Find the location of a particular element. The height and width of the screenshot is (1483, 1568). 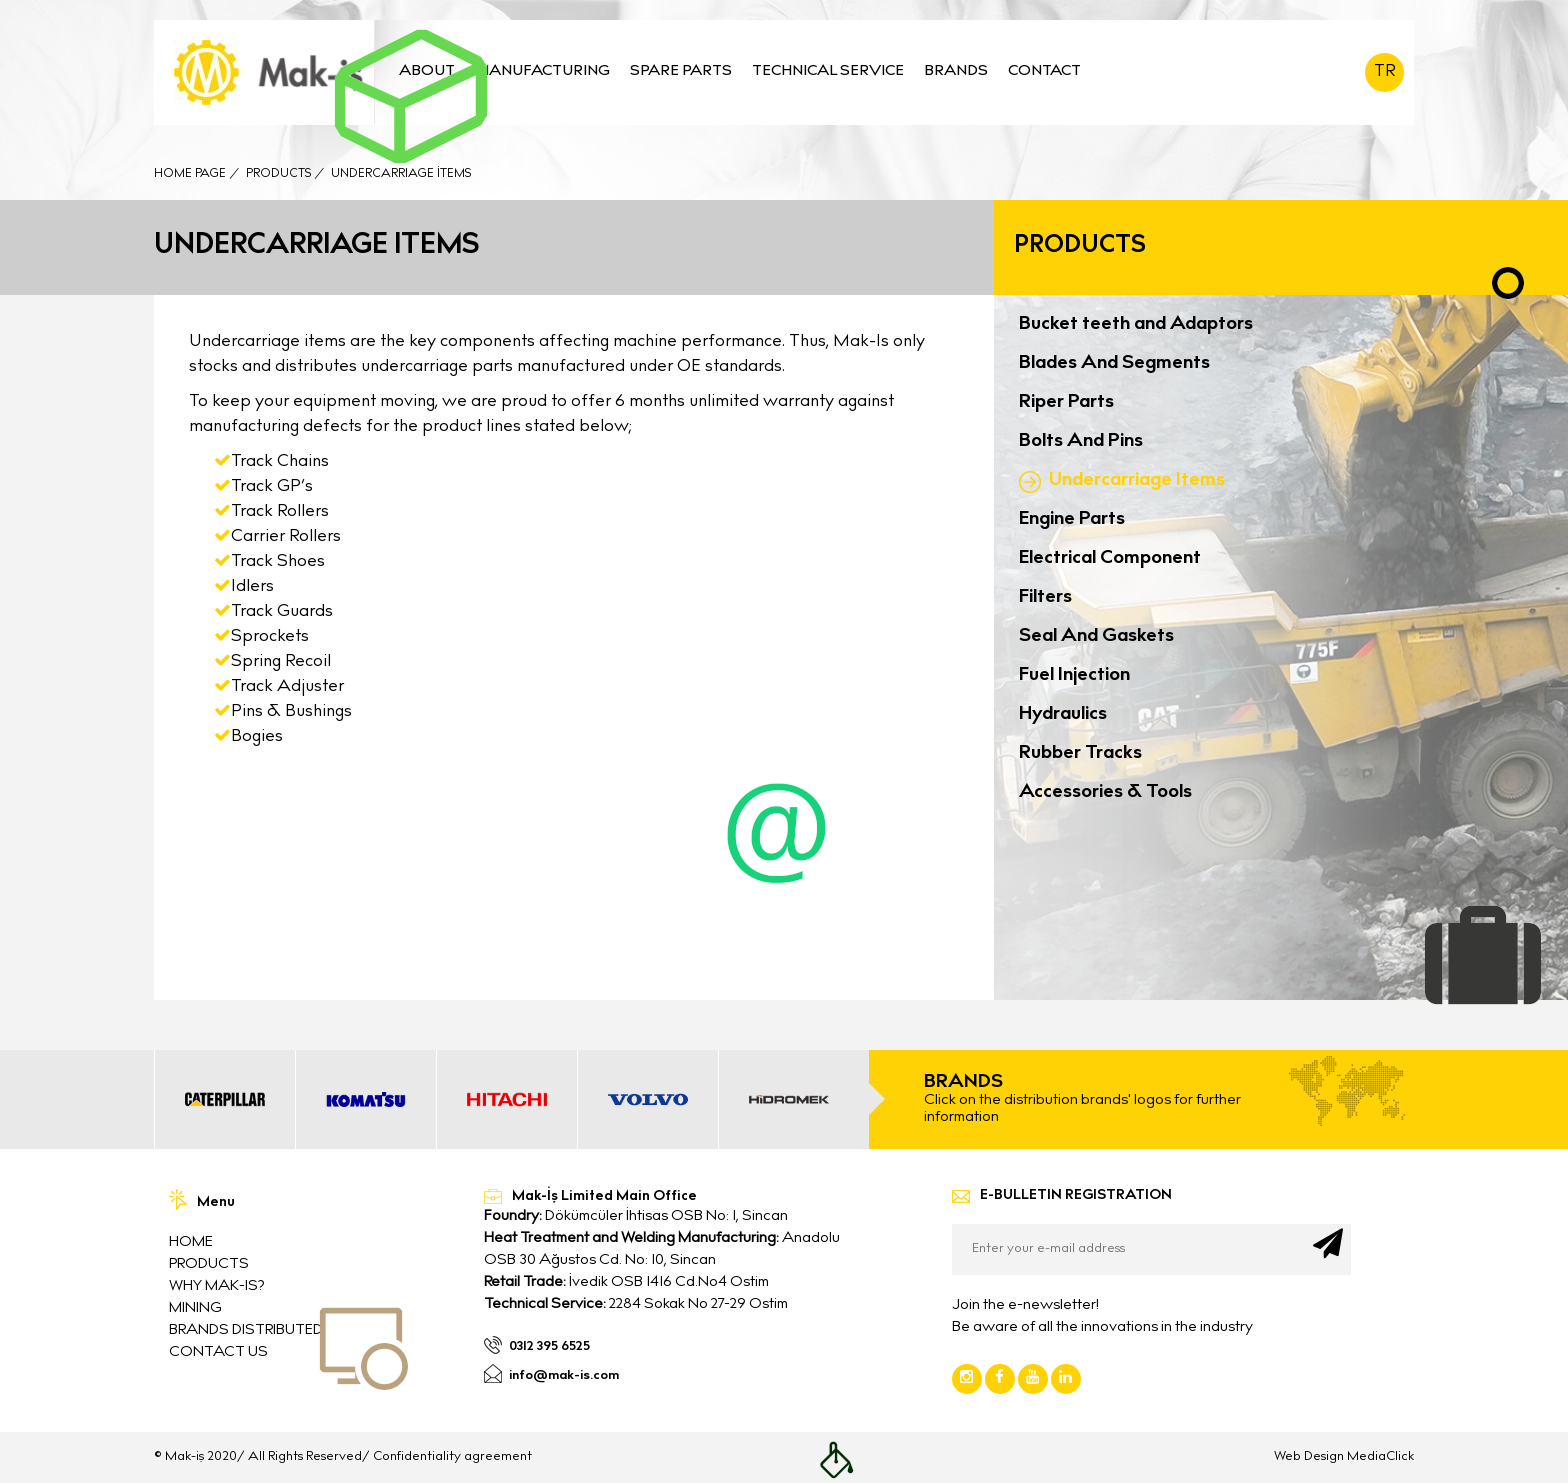

change theme or color settings is located at coordinates (836, 1460).